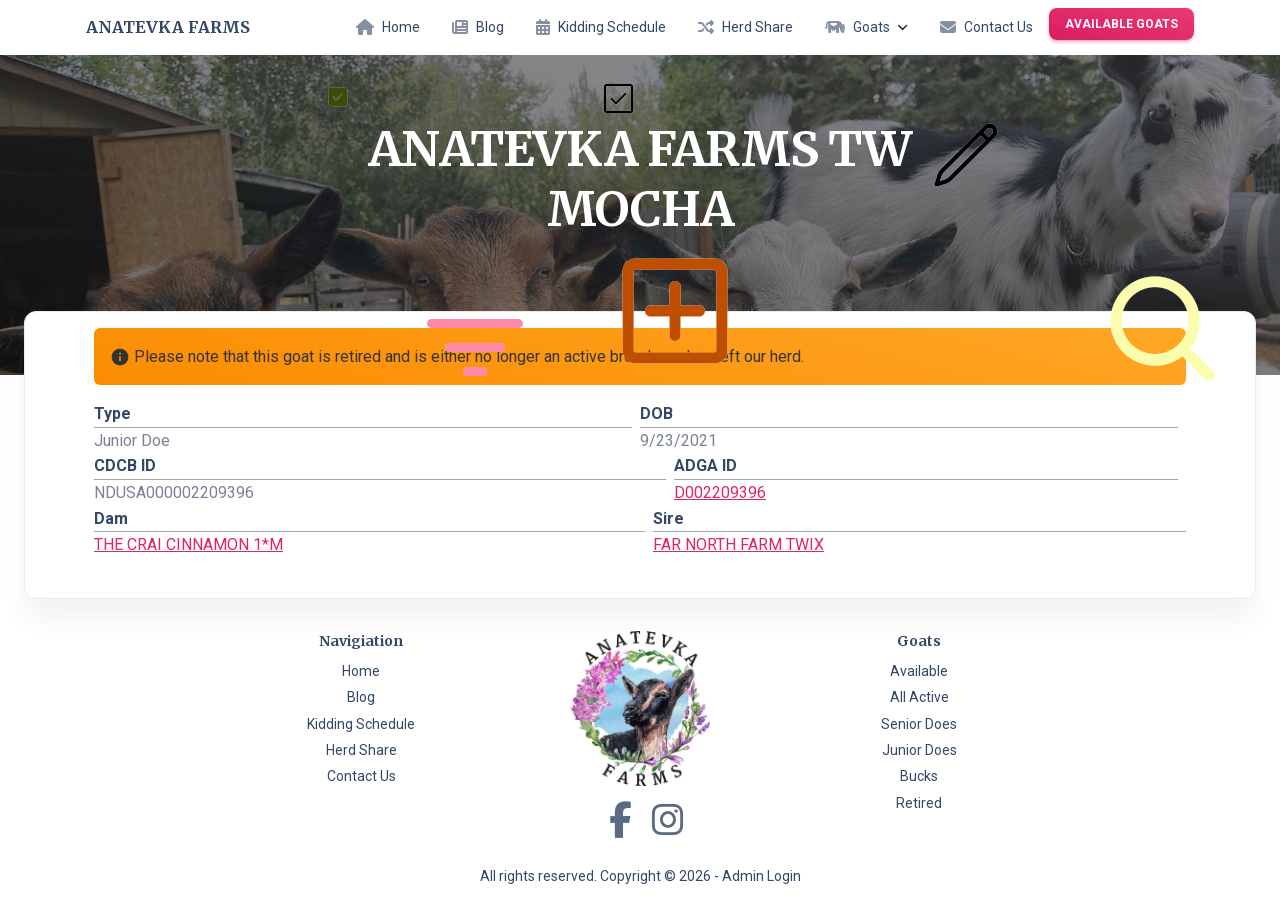 This screenshot has height=911, width=1280. What do you see at coordinates (966, 155) in the screenshot?
I see `edit content or text` at bounding box center [966, 155].